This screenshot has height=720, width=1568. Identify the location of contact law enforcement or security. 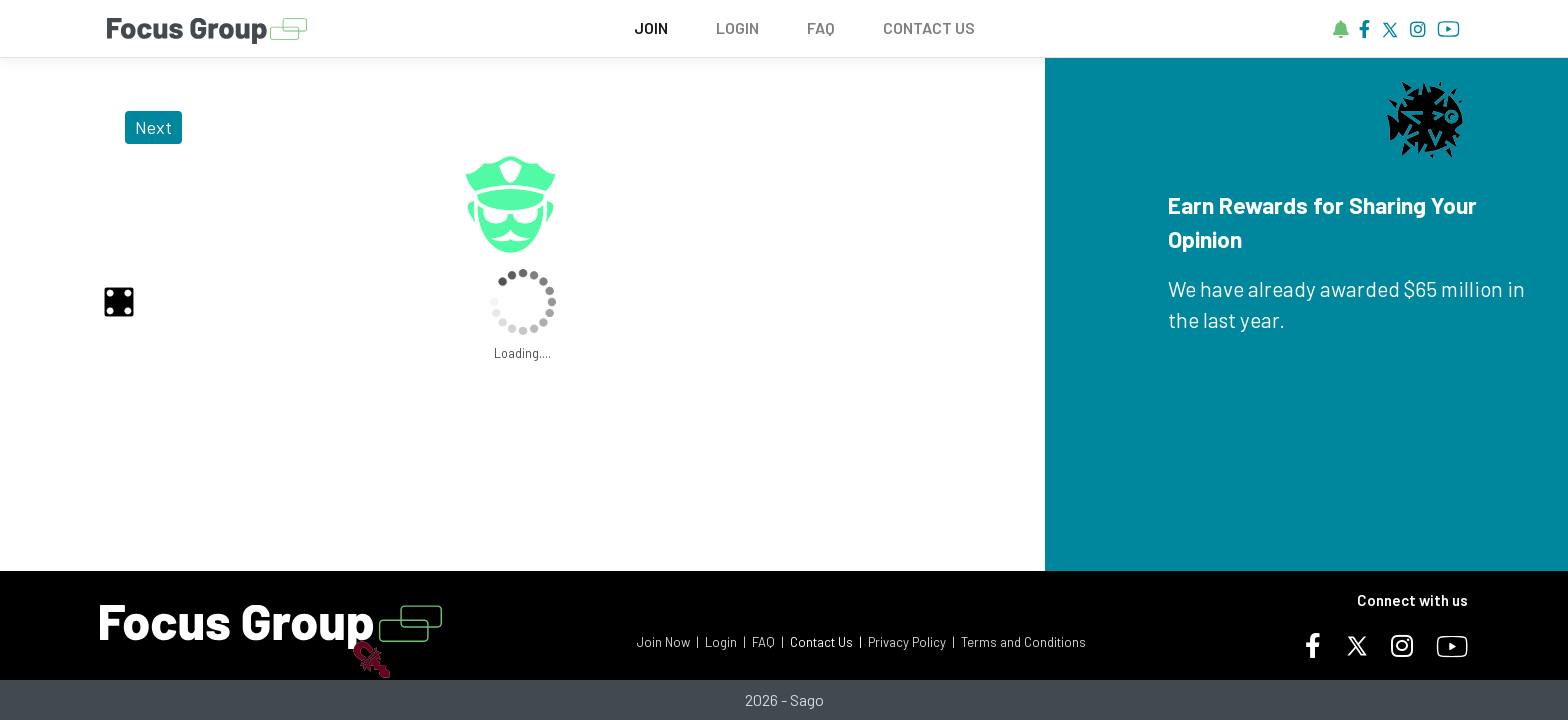
(510, 204).